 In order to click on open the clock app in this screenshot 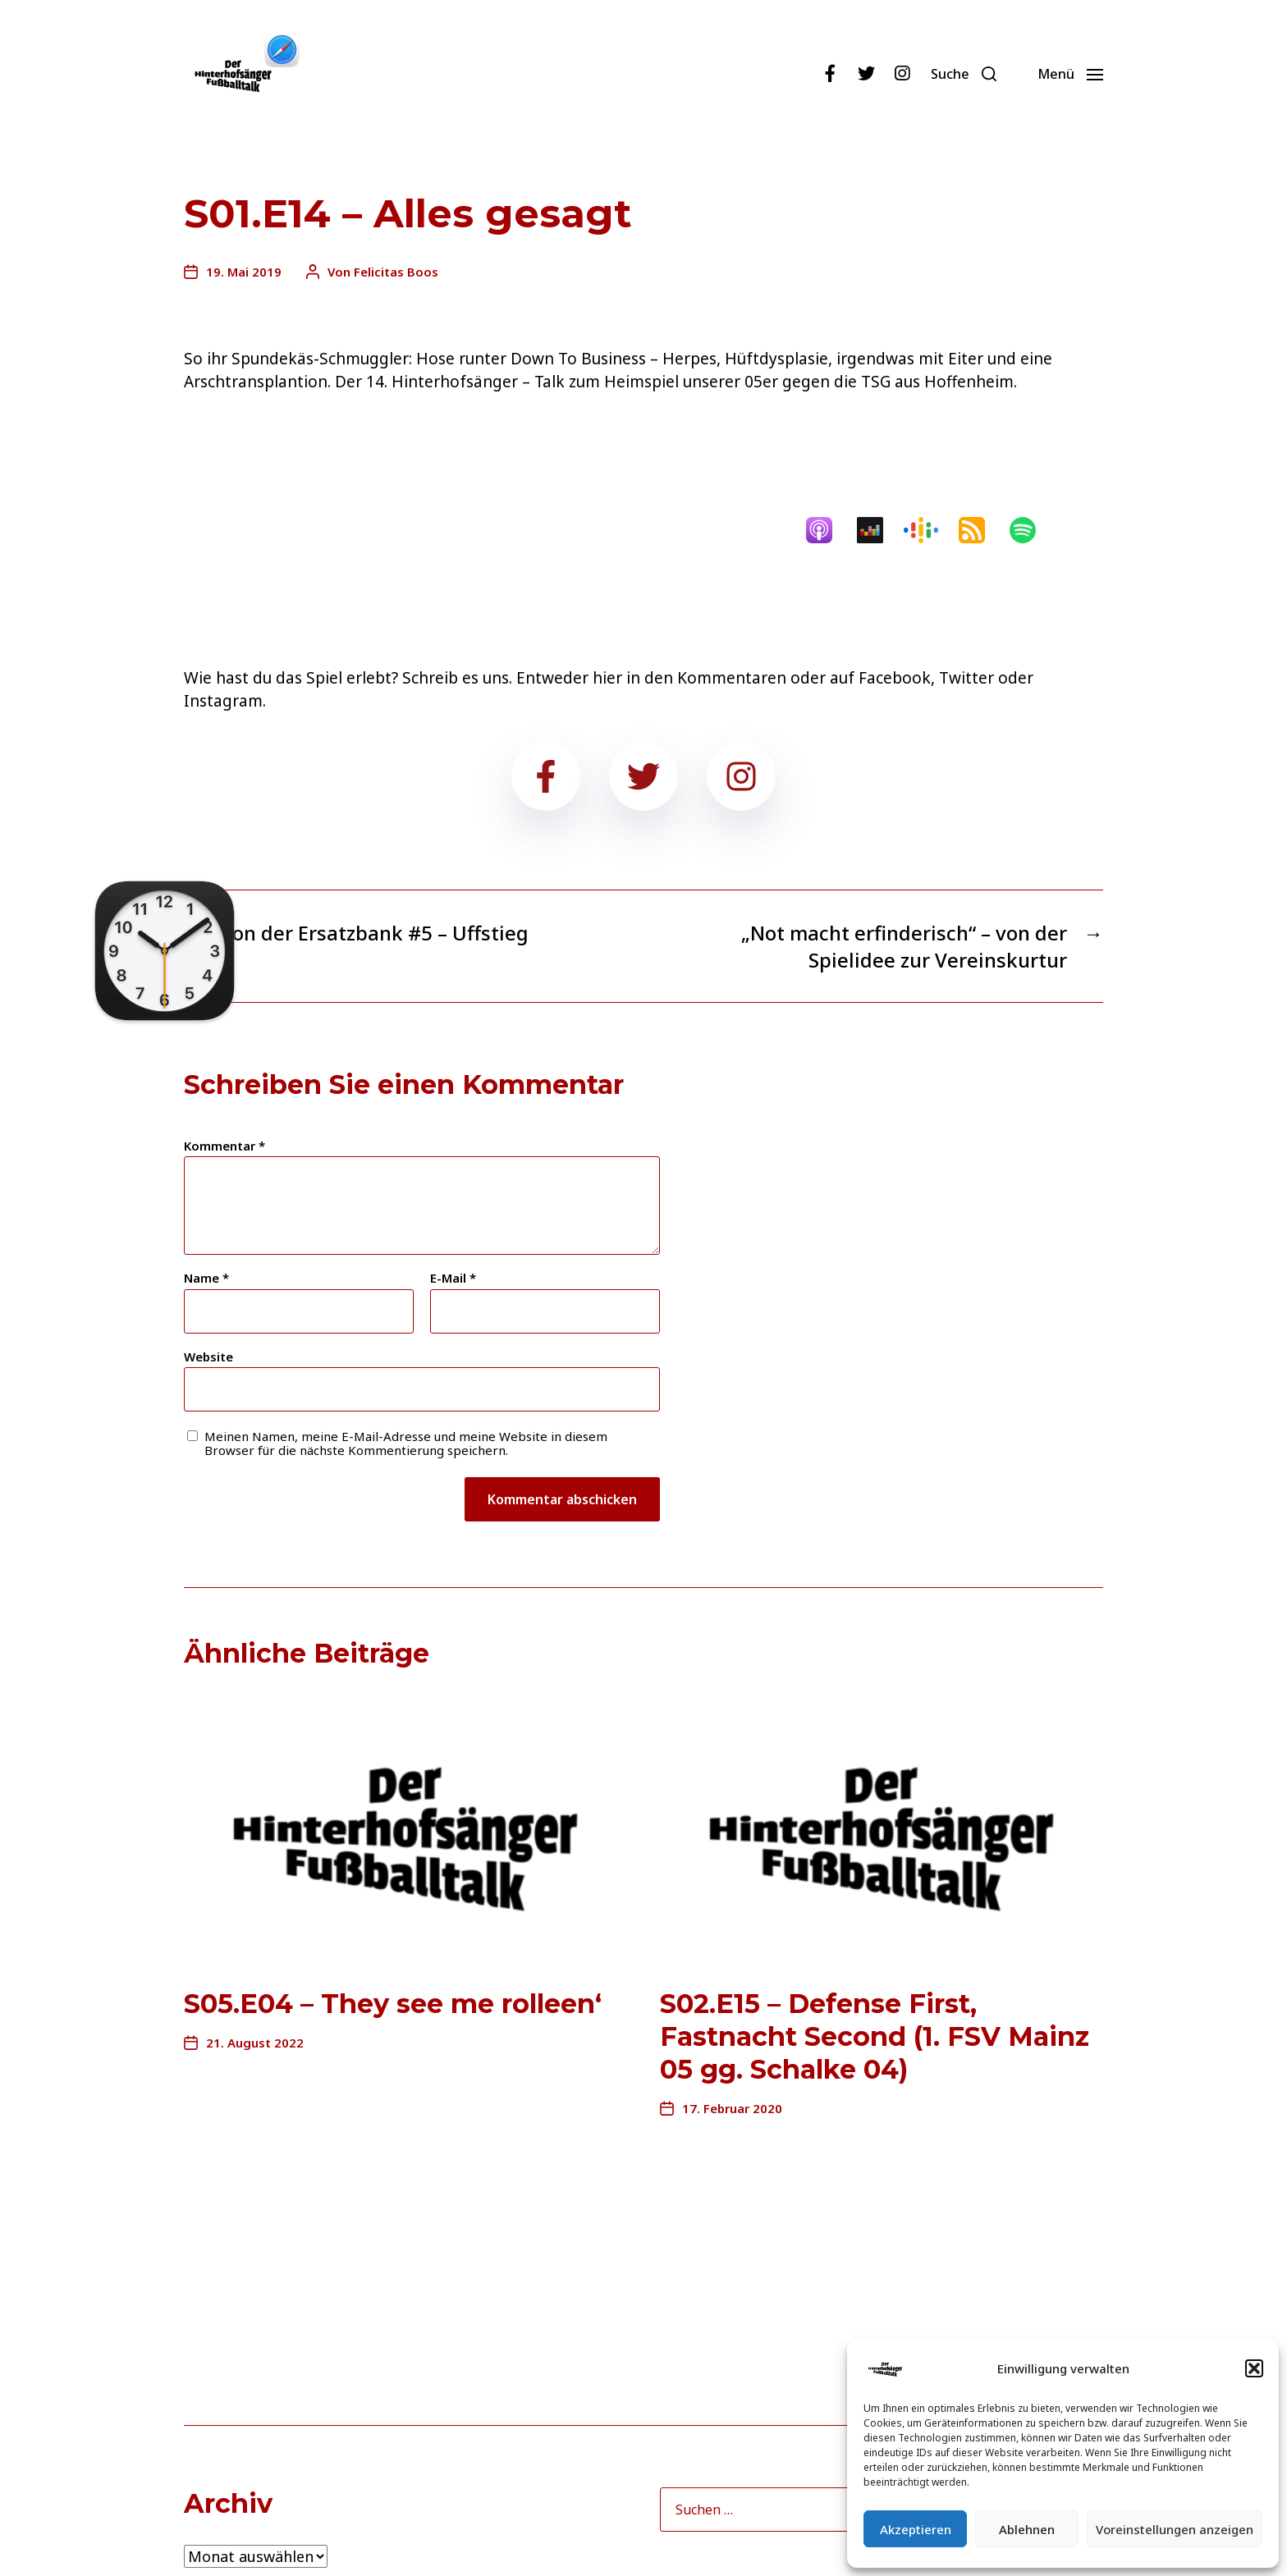, I will do `click(164, 950)`.